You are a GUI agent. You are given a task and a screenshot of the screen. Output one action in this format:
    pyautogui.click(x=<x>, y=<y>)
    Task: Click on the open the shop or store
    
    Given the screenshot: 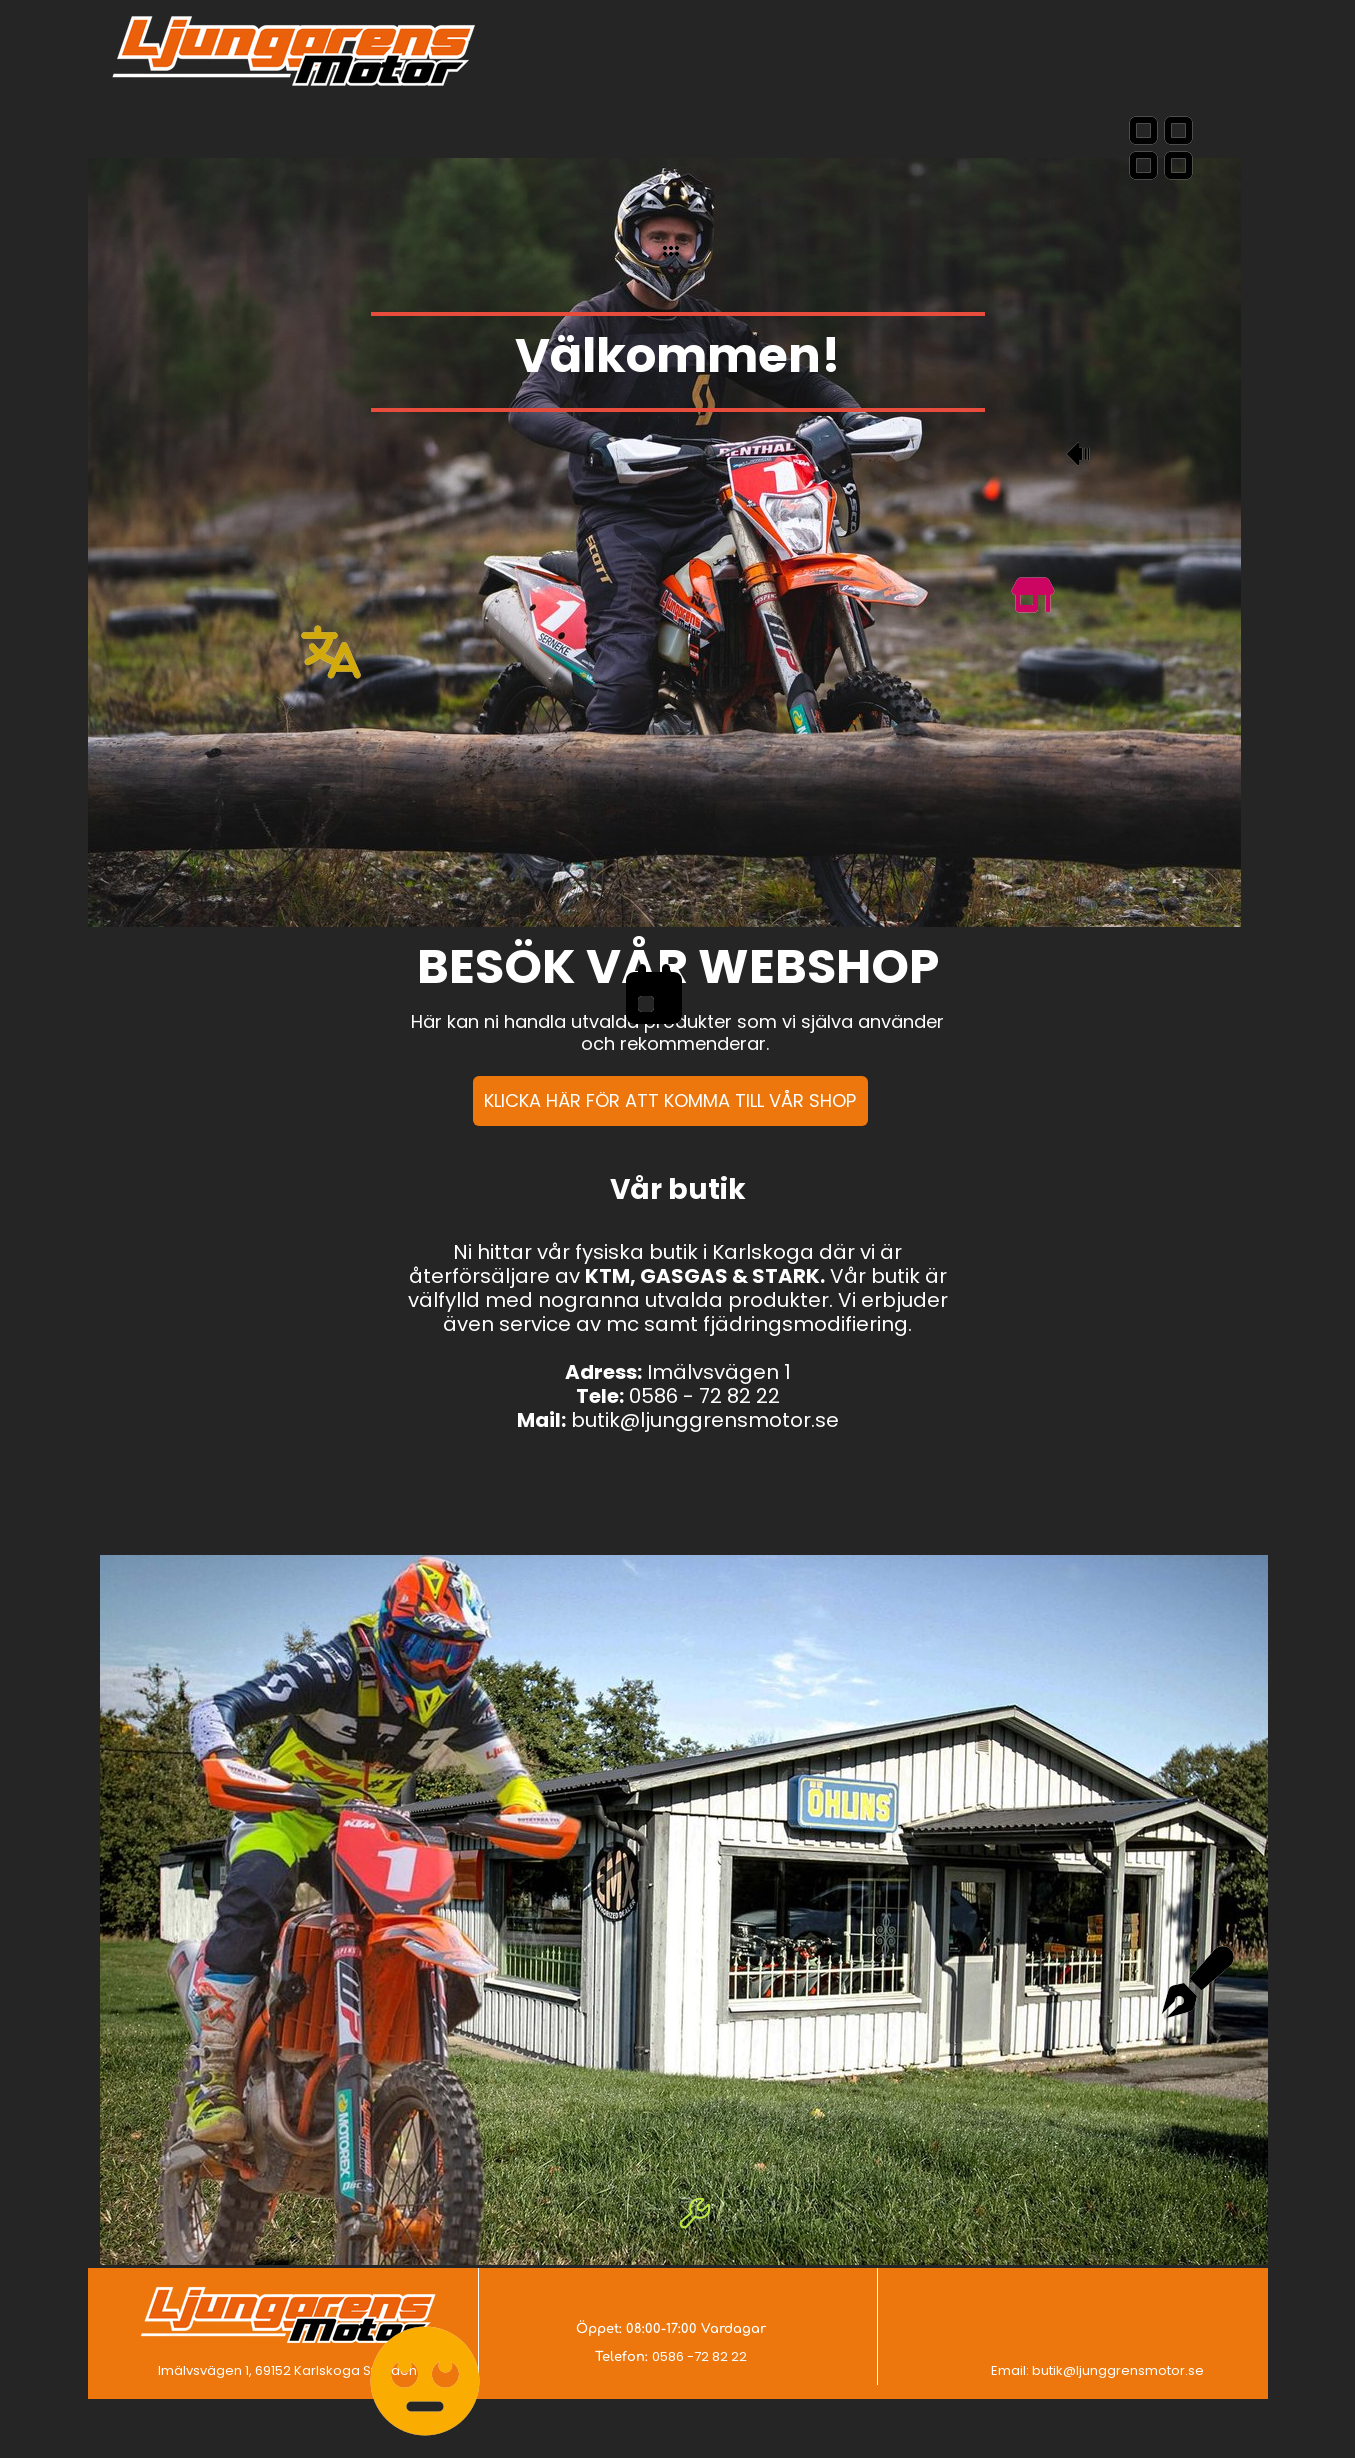 What is the action you would take?
    pyautogui.click(x=1033, y=595)
    